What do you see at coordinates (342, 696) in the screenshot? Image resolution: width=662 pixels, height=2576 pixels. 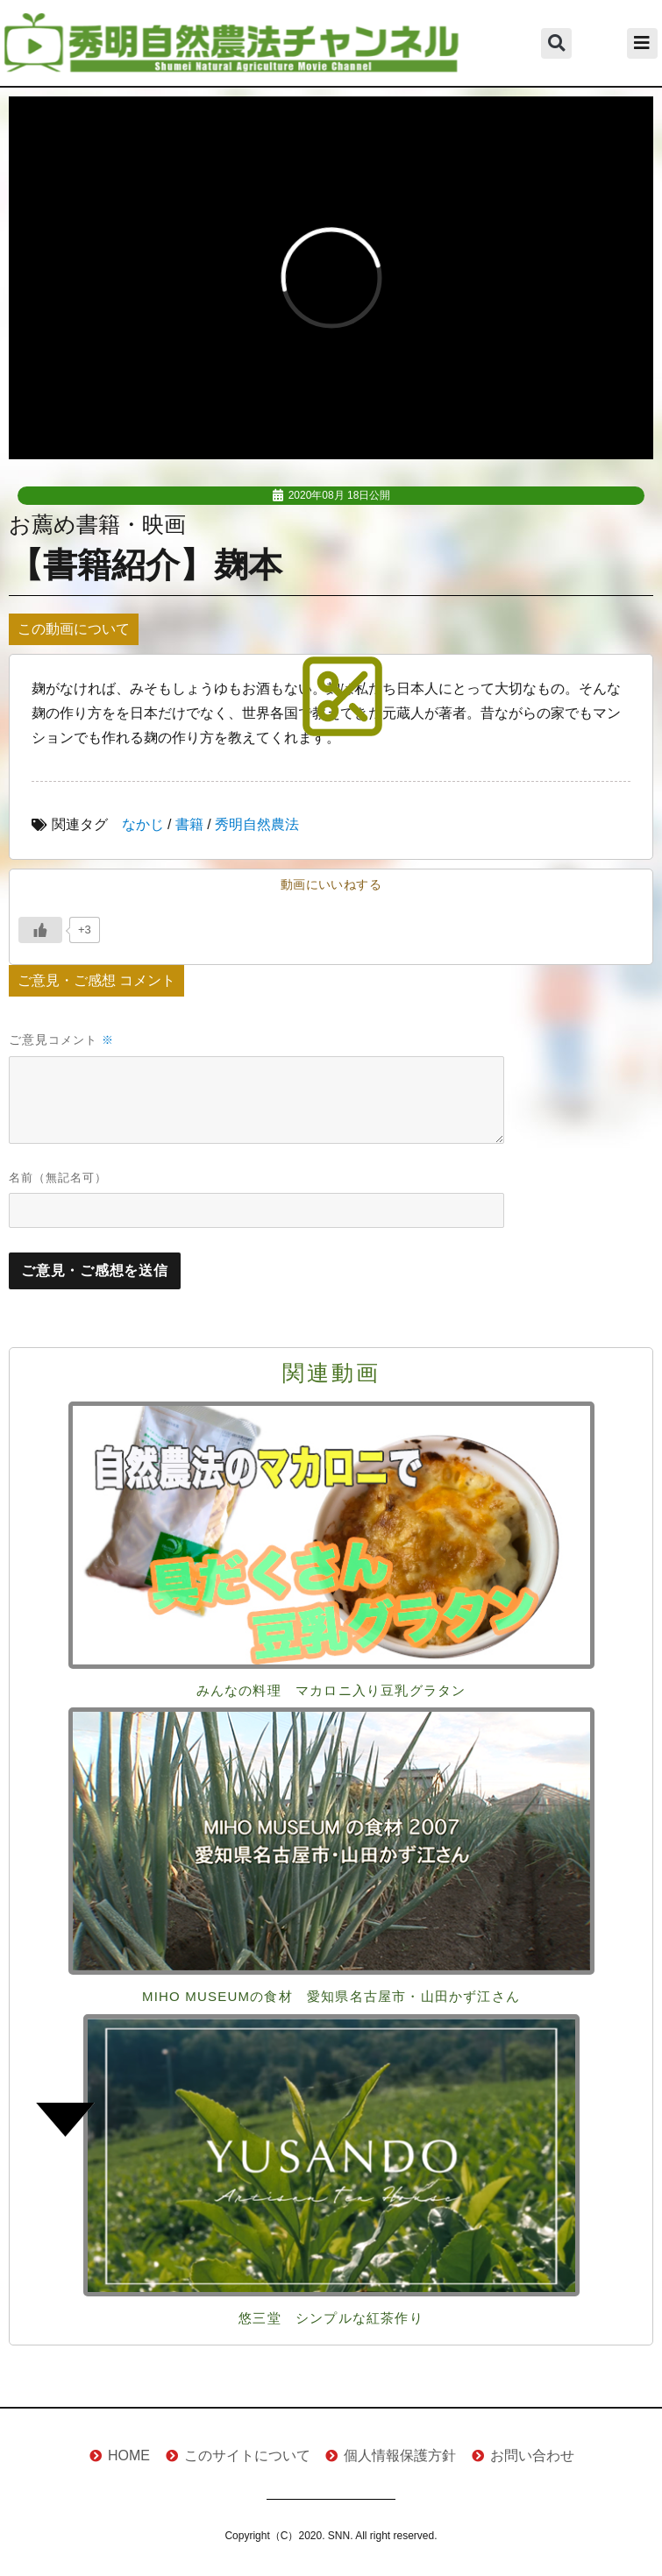 I see `cut or crop selected content` at bounding box center [342, 696].